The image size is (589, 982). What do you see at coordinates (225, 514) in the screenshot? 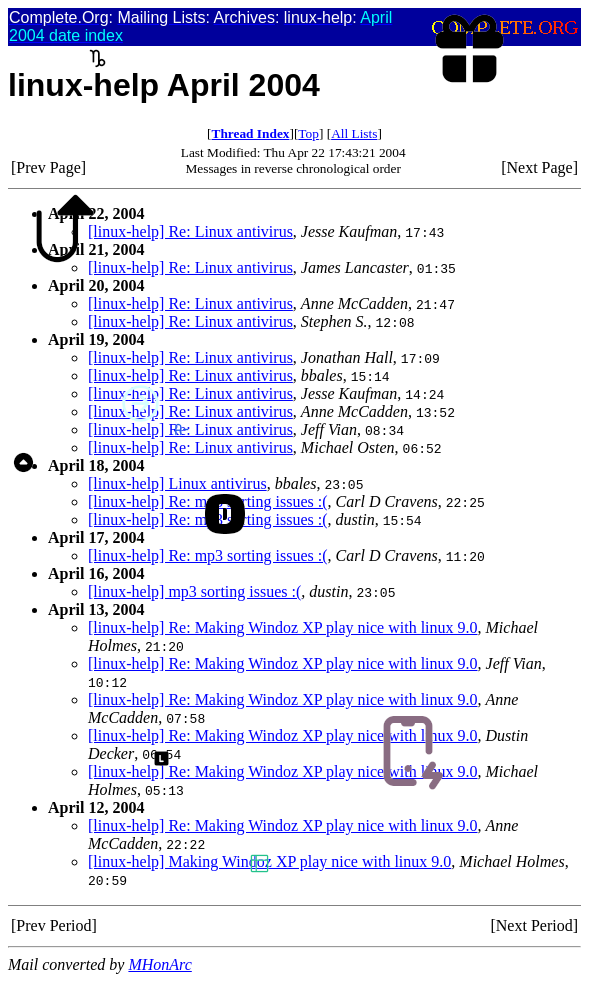
I see `indicates a "D" grade or rating` at bounding box center [225, 514].